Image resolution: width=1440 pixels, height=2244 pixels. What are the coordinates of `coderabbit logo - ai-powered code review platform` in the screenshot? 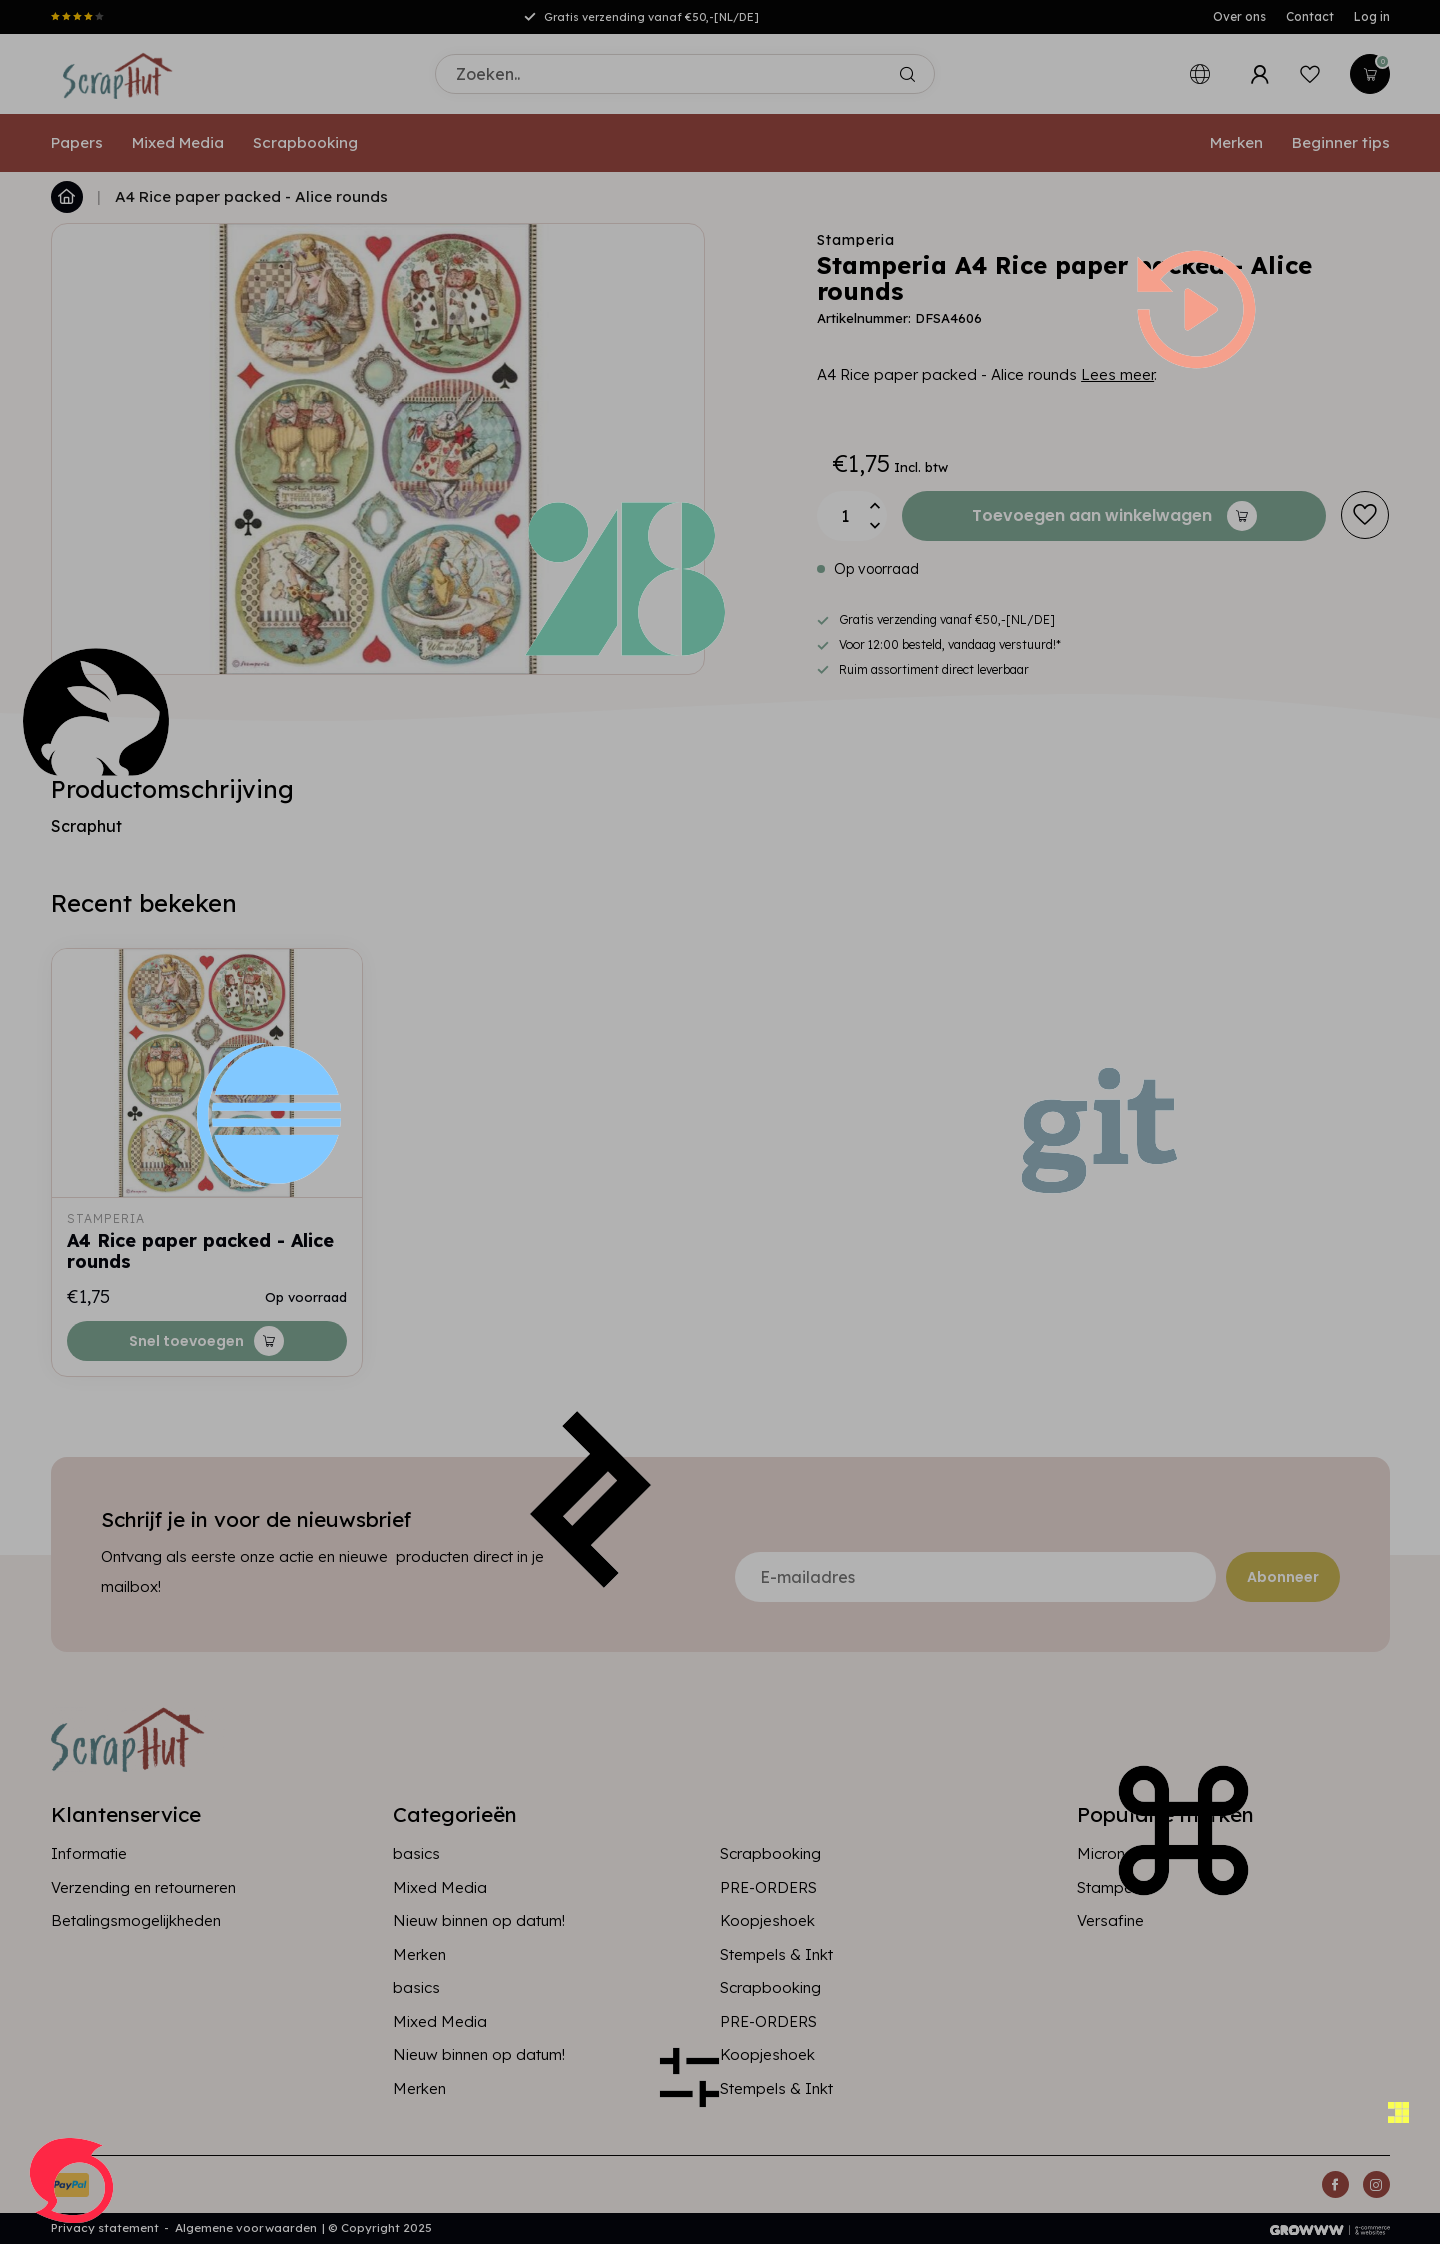 It's located at (96, 712).